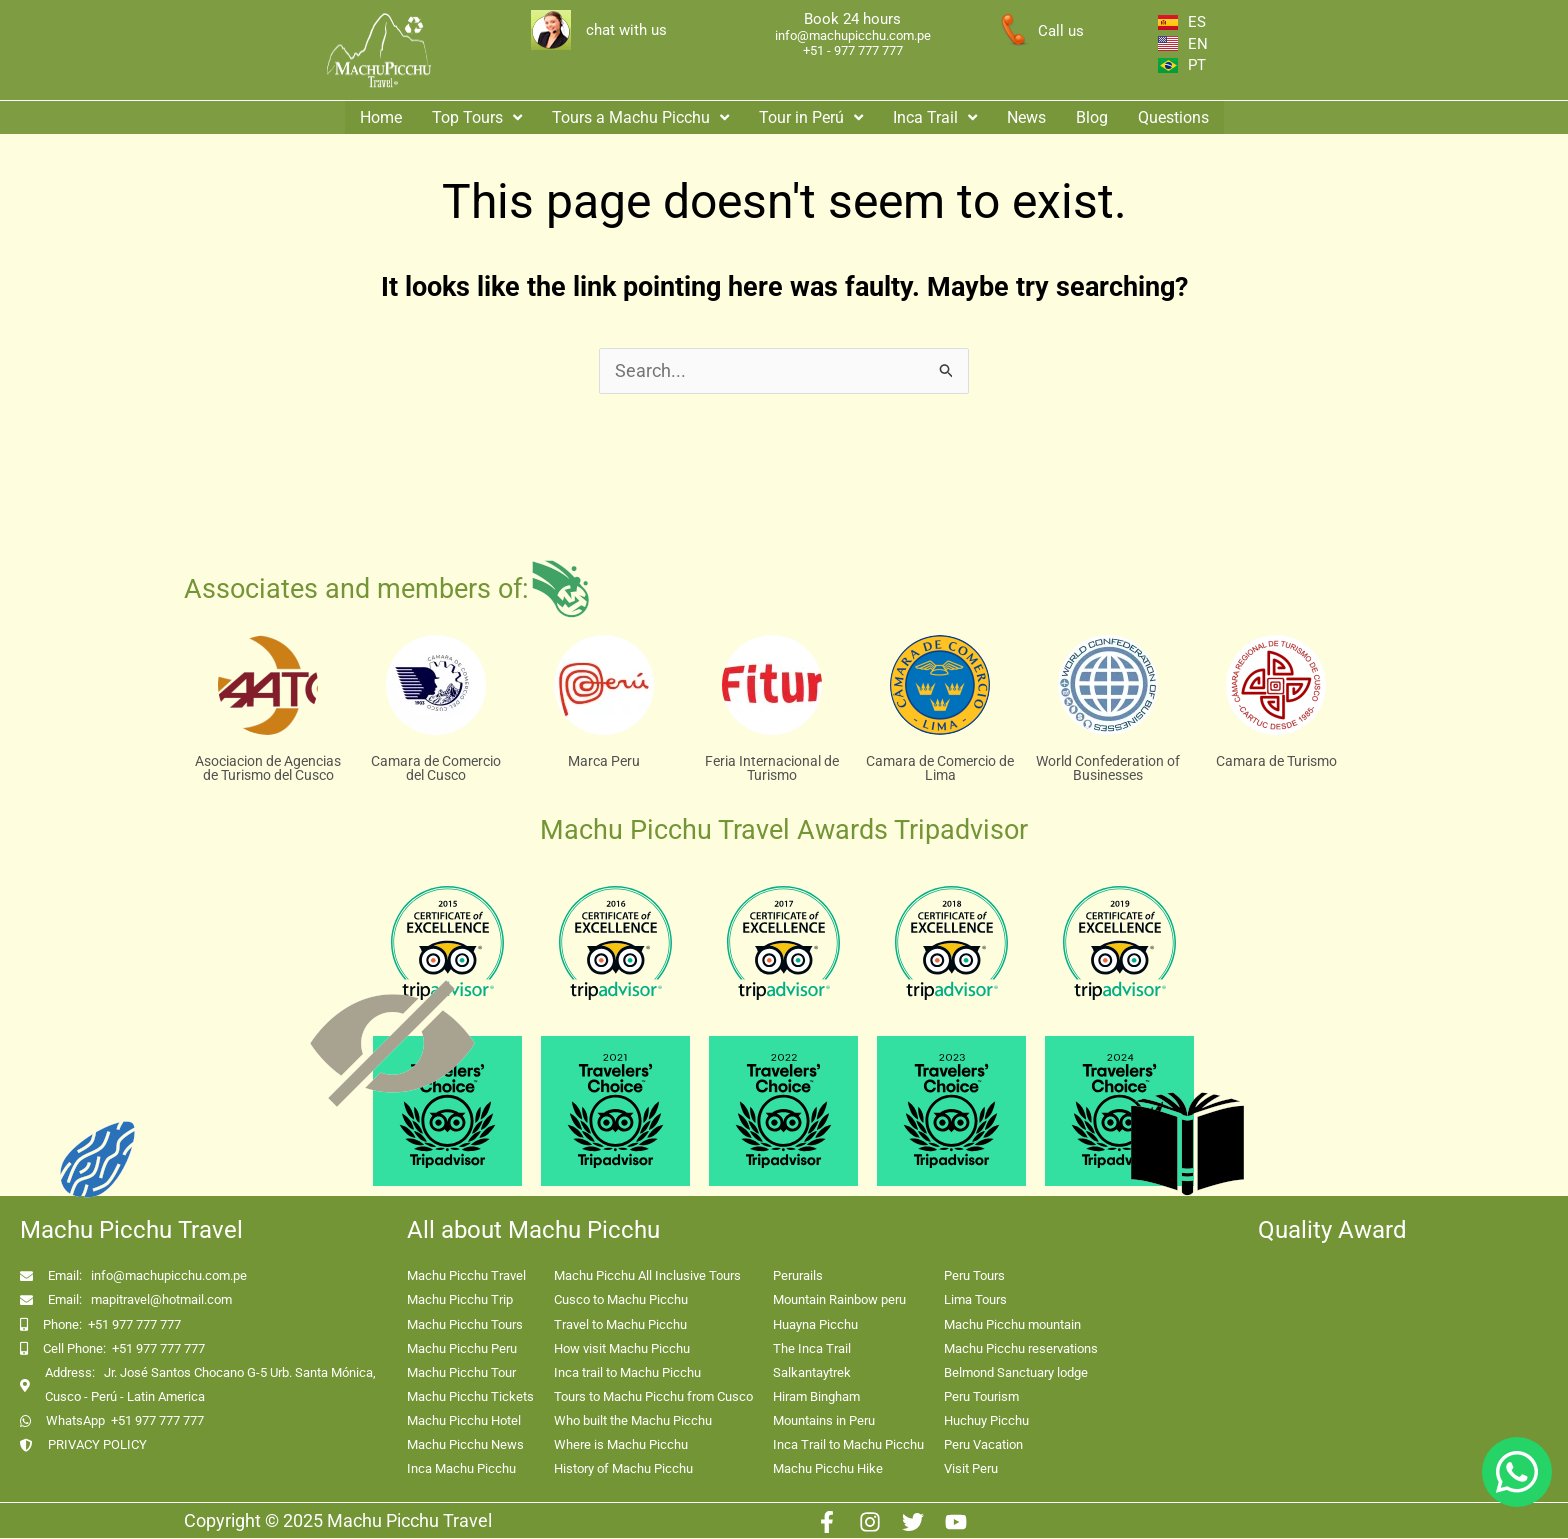 Image resolution: width=1568 pixels, height=1539 pixels. I want to click on open a book or reading material, so click(1187, 1146).